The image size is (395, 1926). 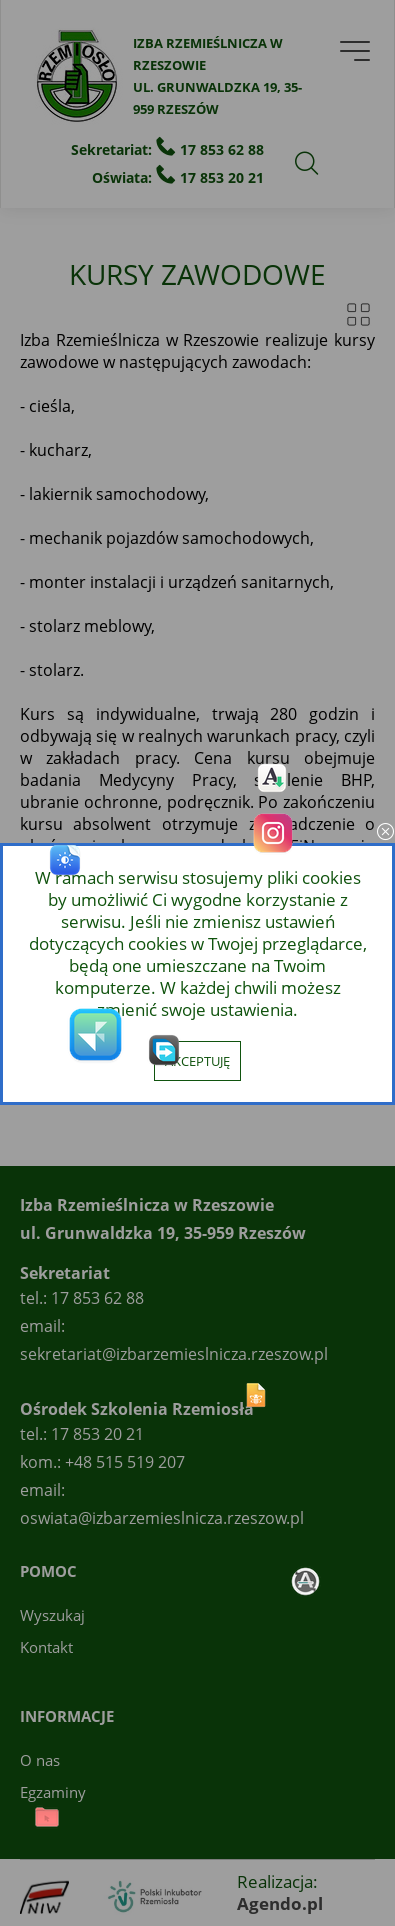 What do you see at coordinates (273, 833) in the screenshot?
I see `open the Instagram app` at bounding box center [273, 833].